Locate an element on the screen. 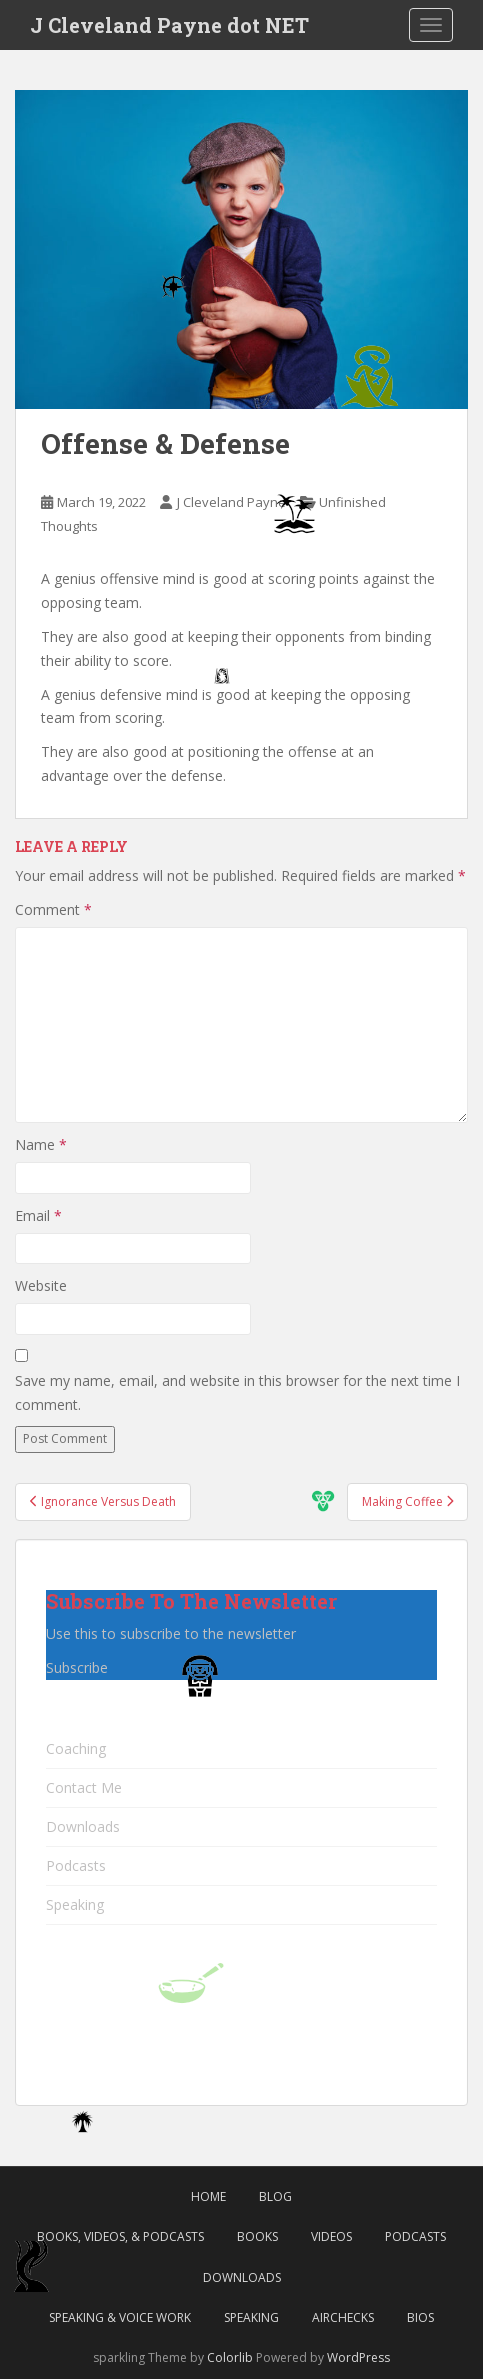  indicates a fountain or water feature location is located at coordinates (82, 2121).